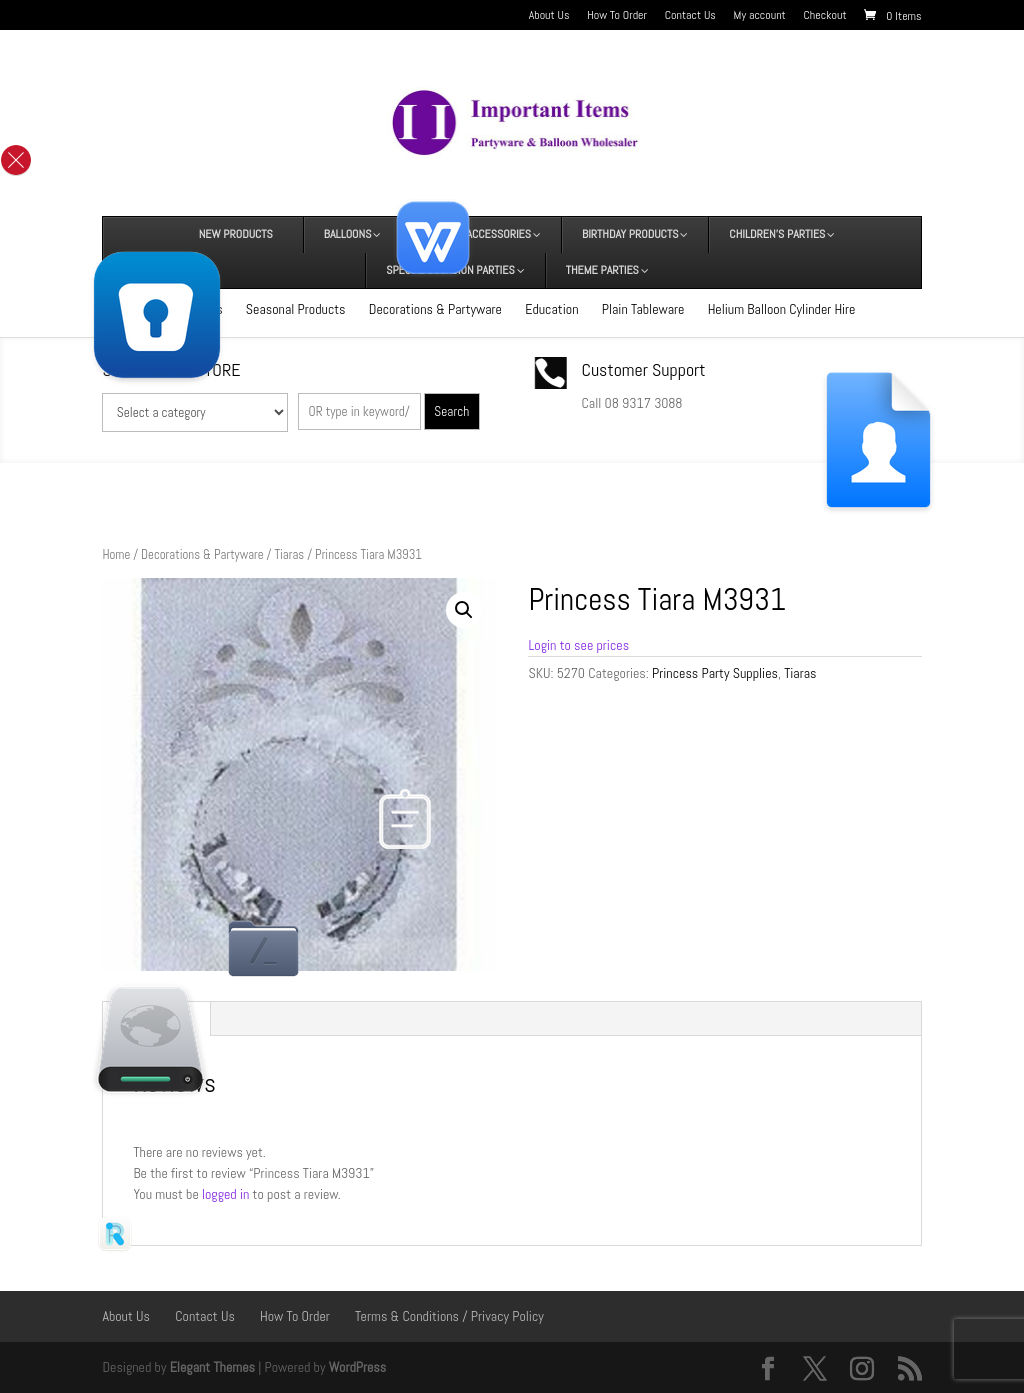 This screenshot has height=1393, width=1024. What do you see at coordinates (263, 948) in the screenshot?
I see `access the root directory` at bounding box center [263, 948].